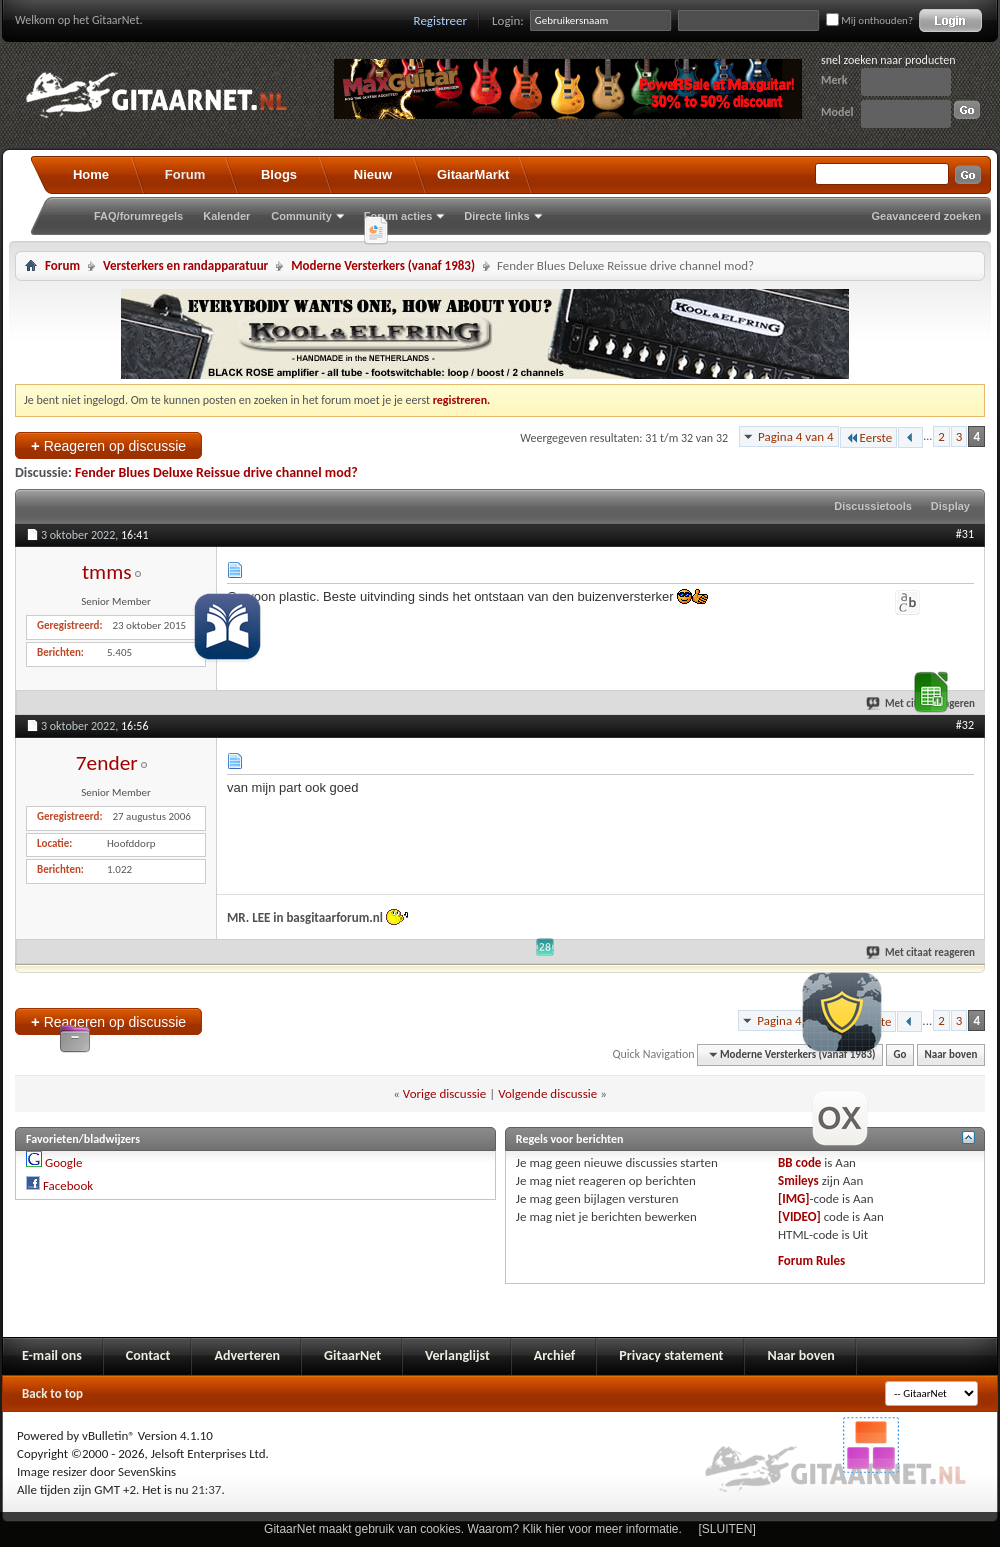  I want to click on open JabRef reference manager, so click(227, 626).